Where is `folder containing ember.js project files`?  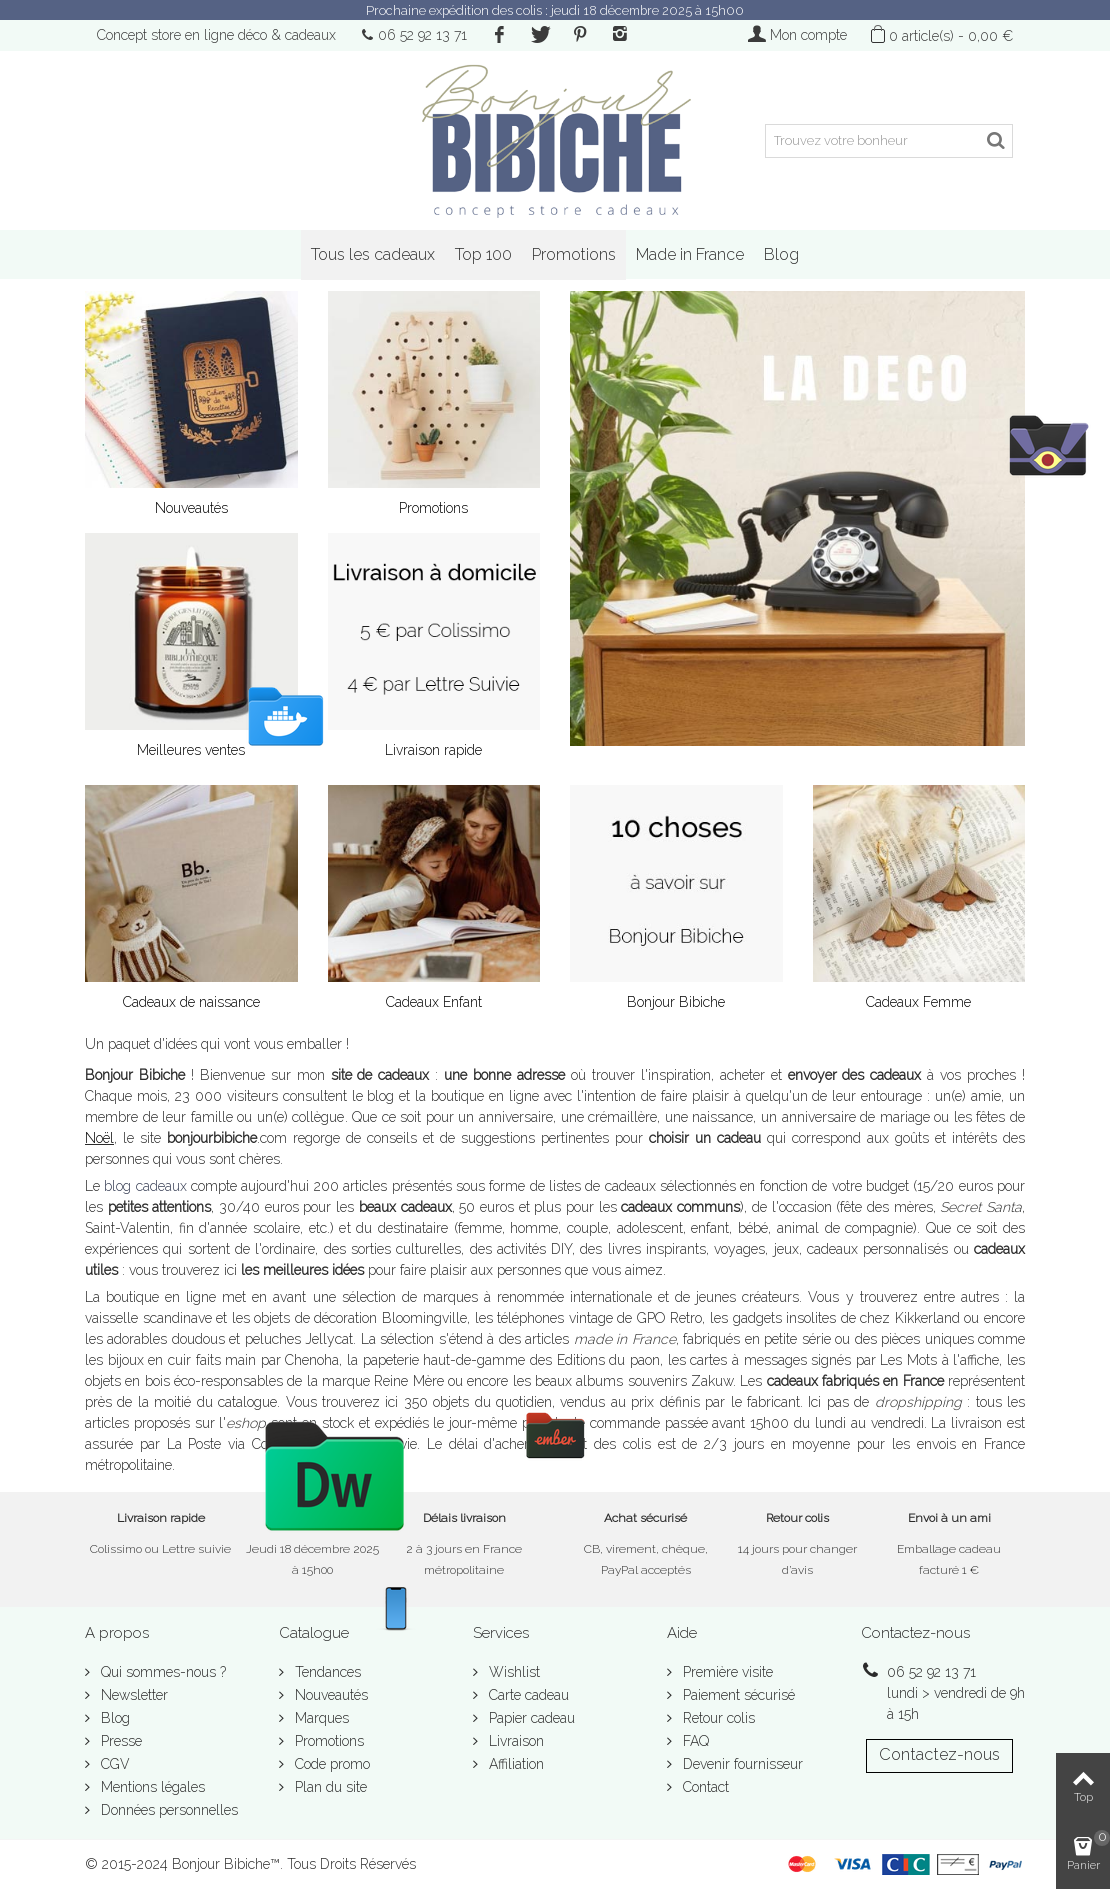 folder containing ember.js project files is located at coordinates (555, 1437).